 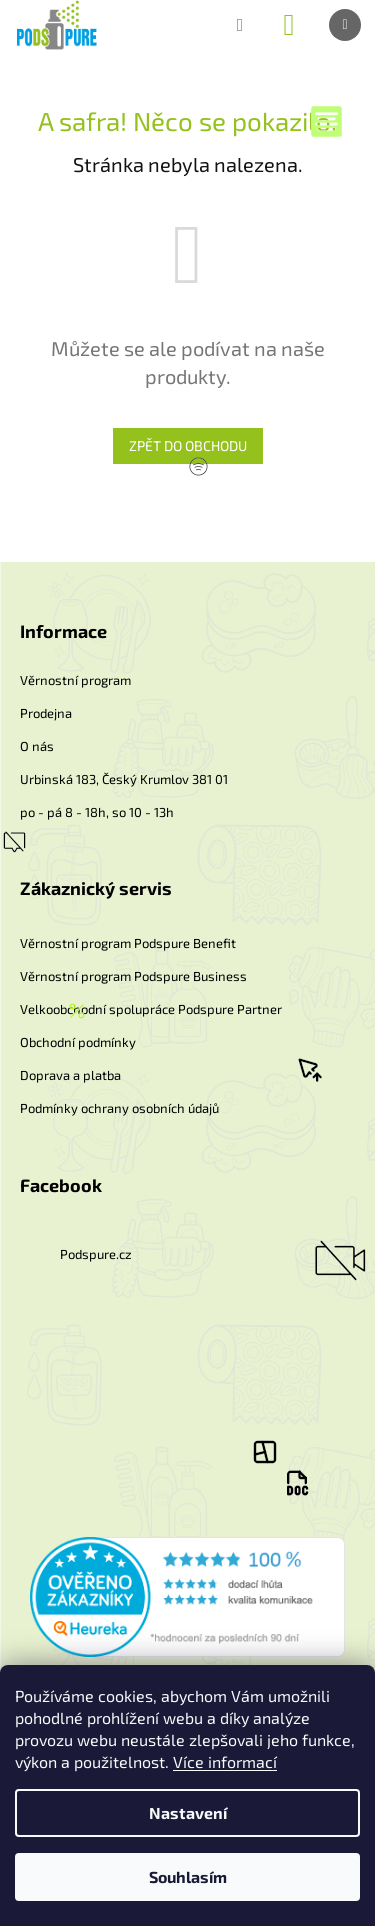 I want to click on open Spotify, so click(x=198, y=466).